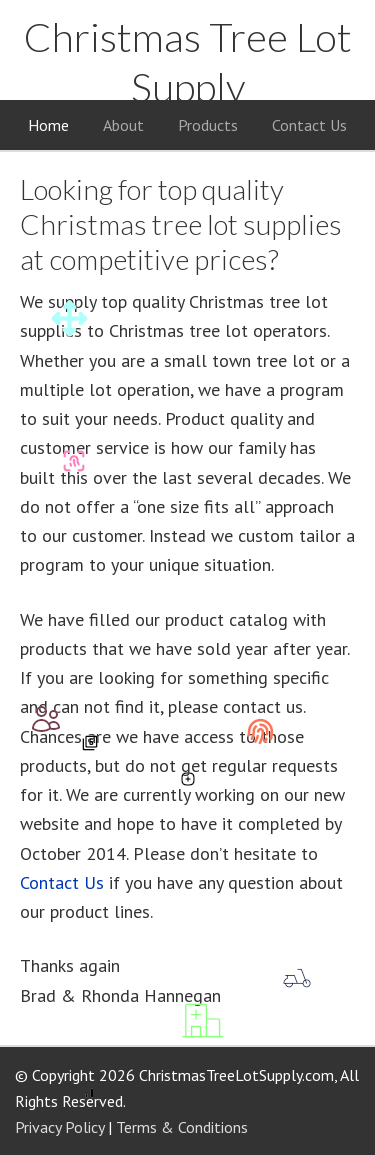  Describe the element at coordinates (46, 719) in the screenshot. I see `view all users or contacts` at that location.